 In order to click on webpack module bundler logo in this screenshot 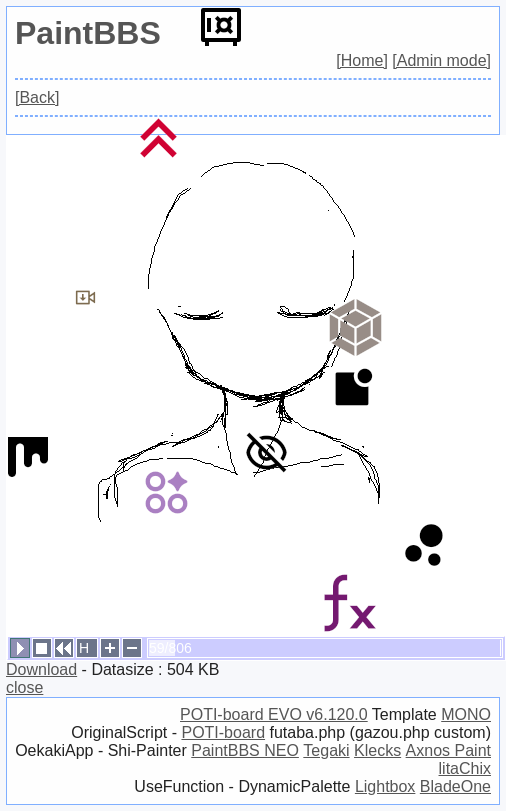, I will do `click(355, 327)`.